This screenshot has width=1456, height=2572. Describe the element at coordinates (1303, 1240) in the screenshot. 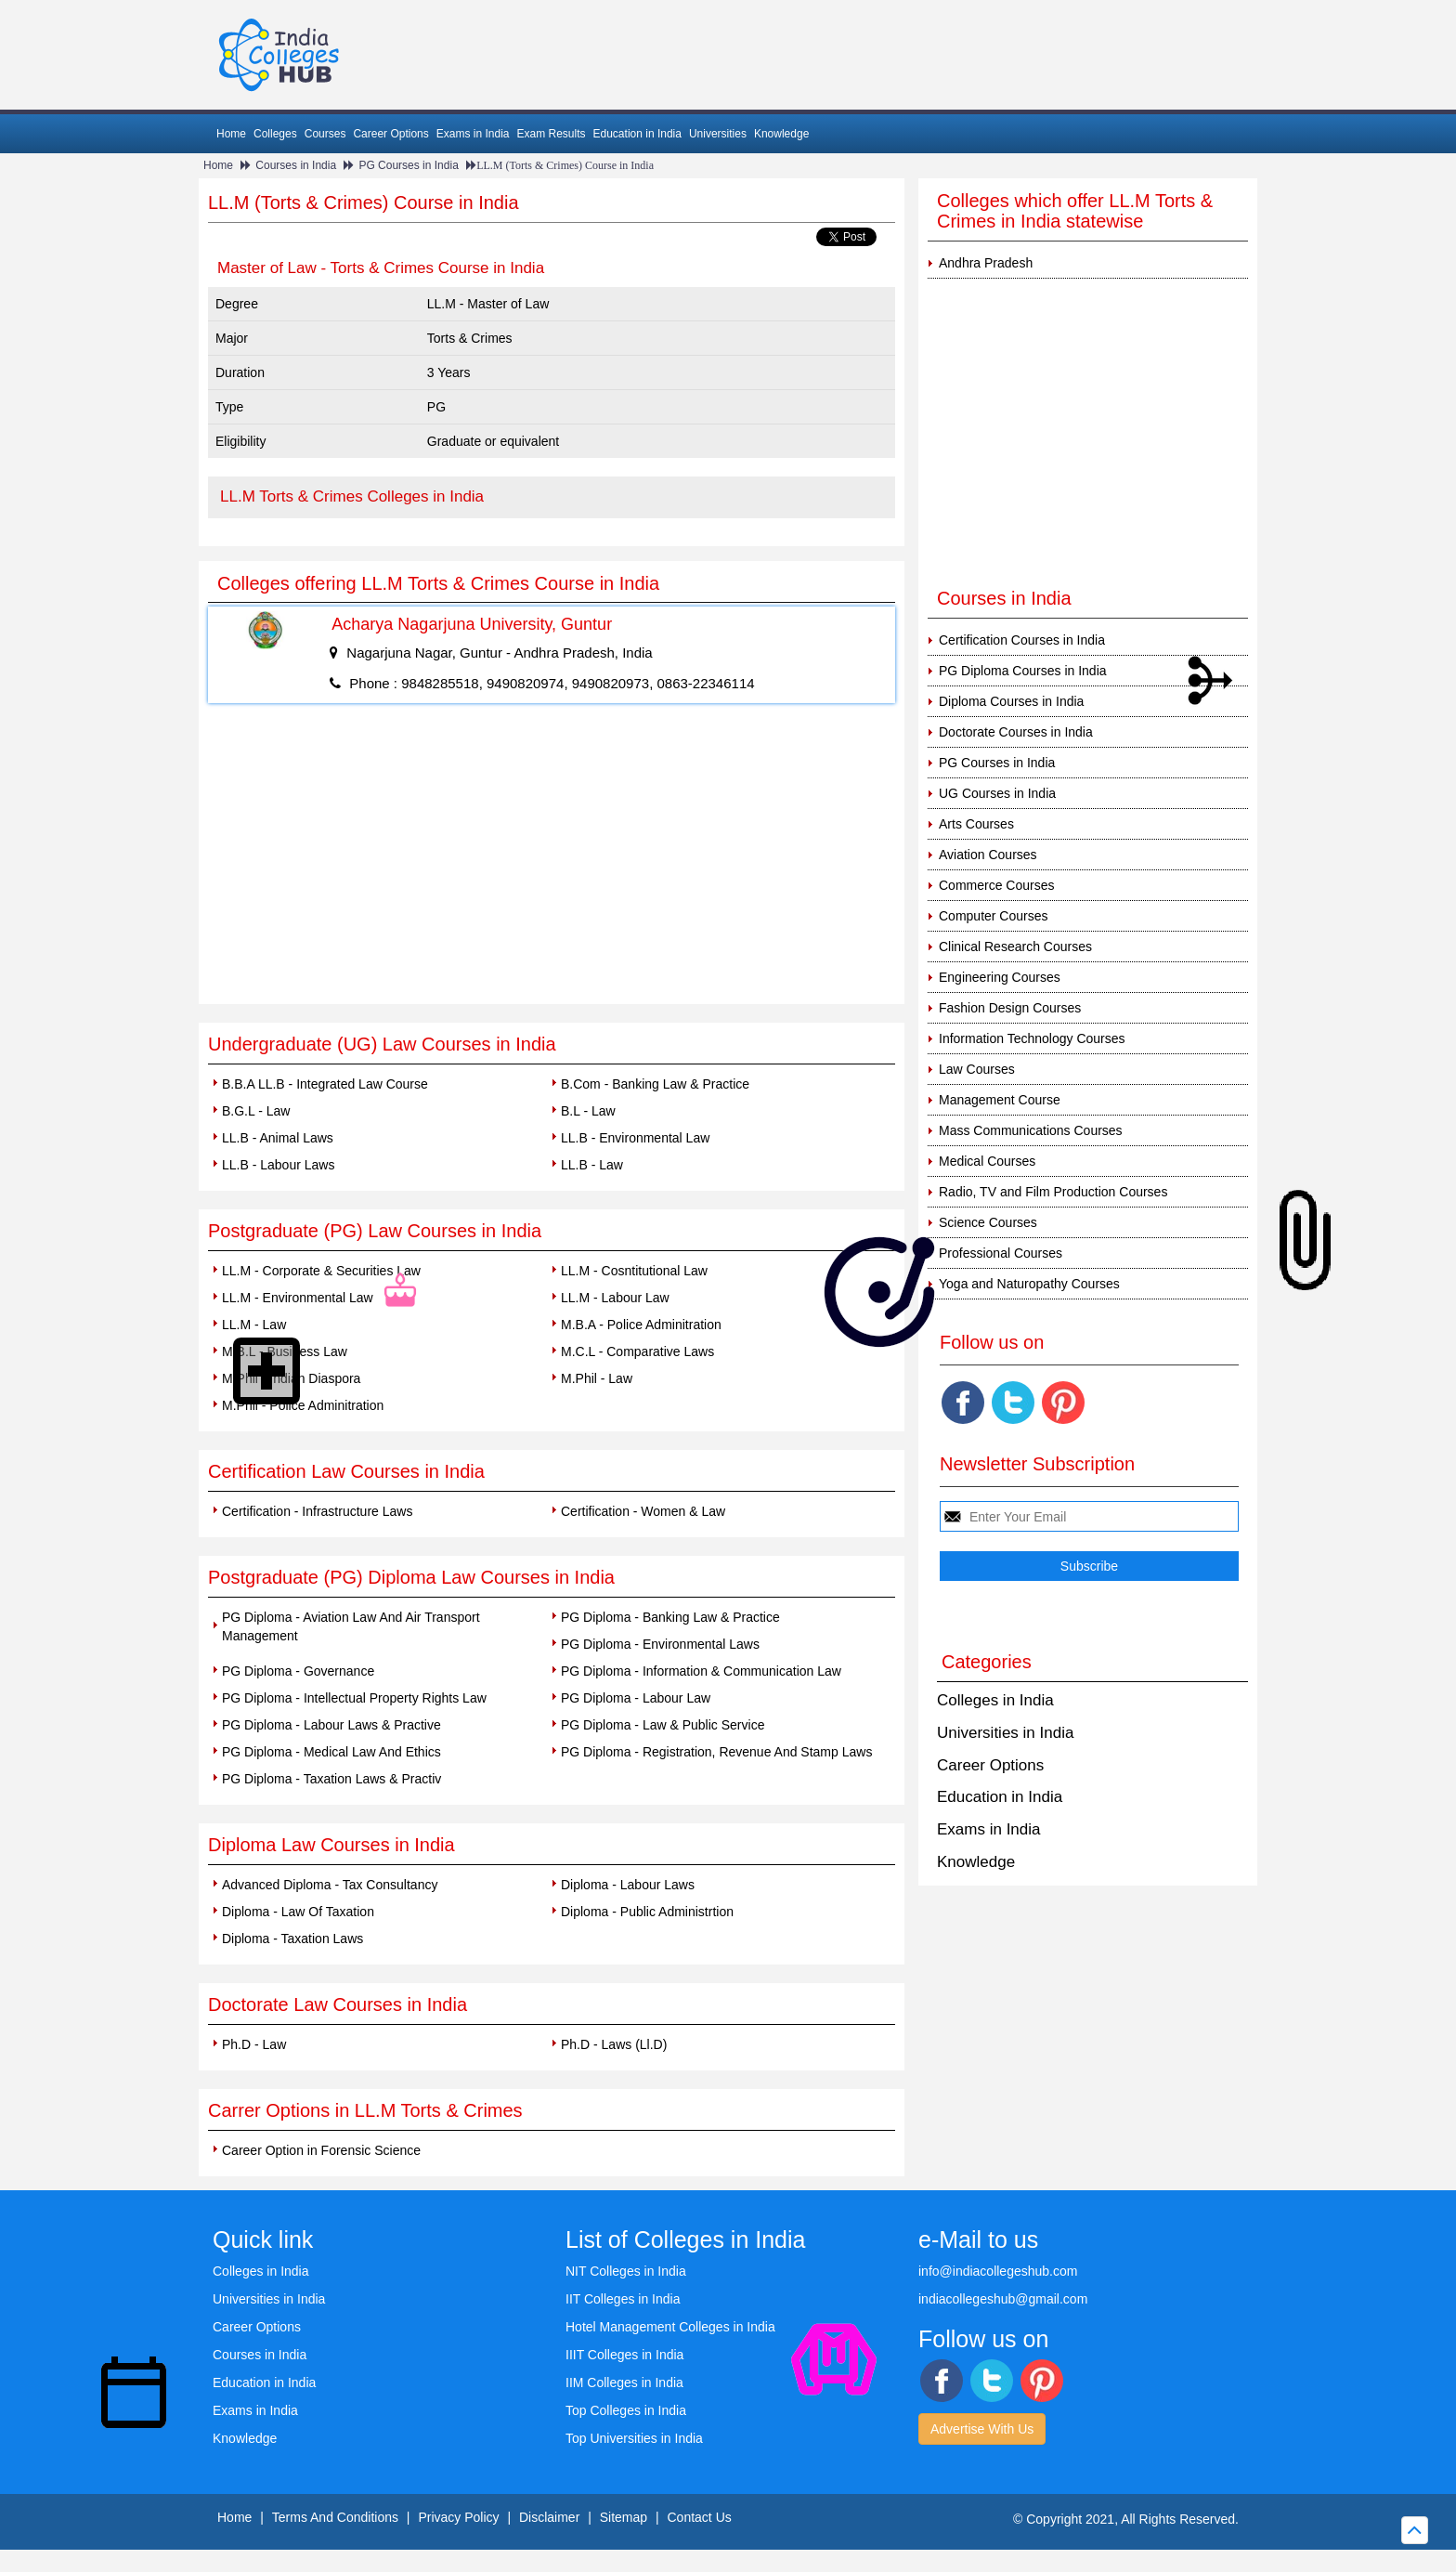

I see `attach a file to your message` at that location.